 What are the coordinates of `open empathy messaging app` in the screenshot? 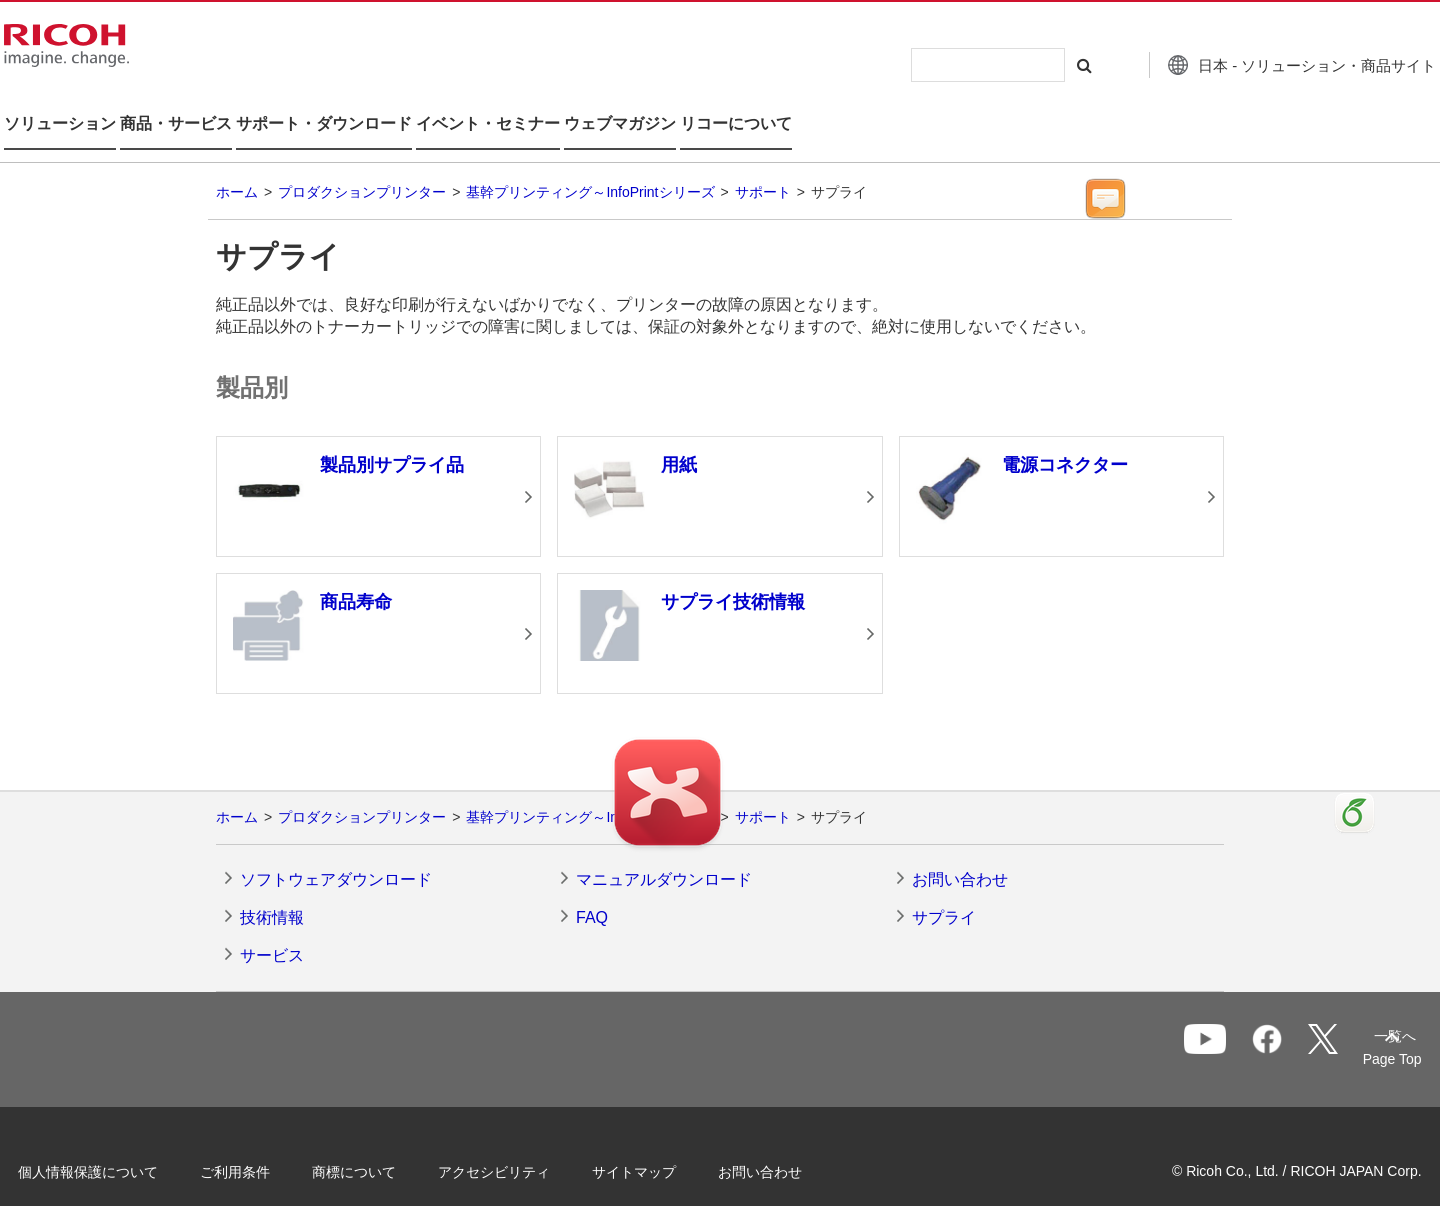 It's located at (1105, 198).